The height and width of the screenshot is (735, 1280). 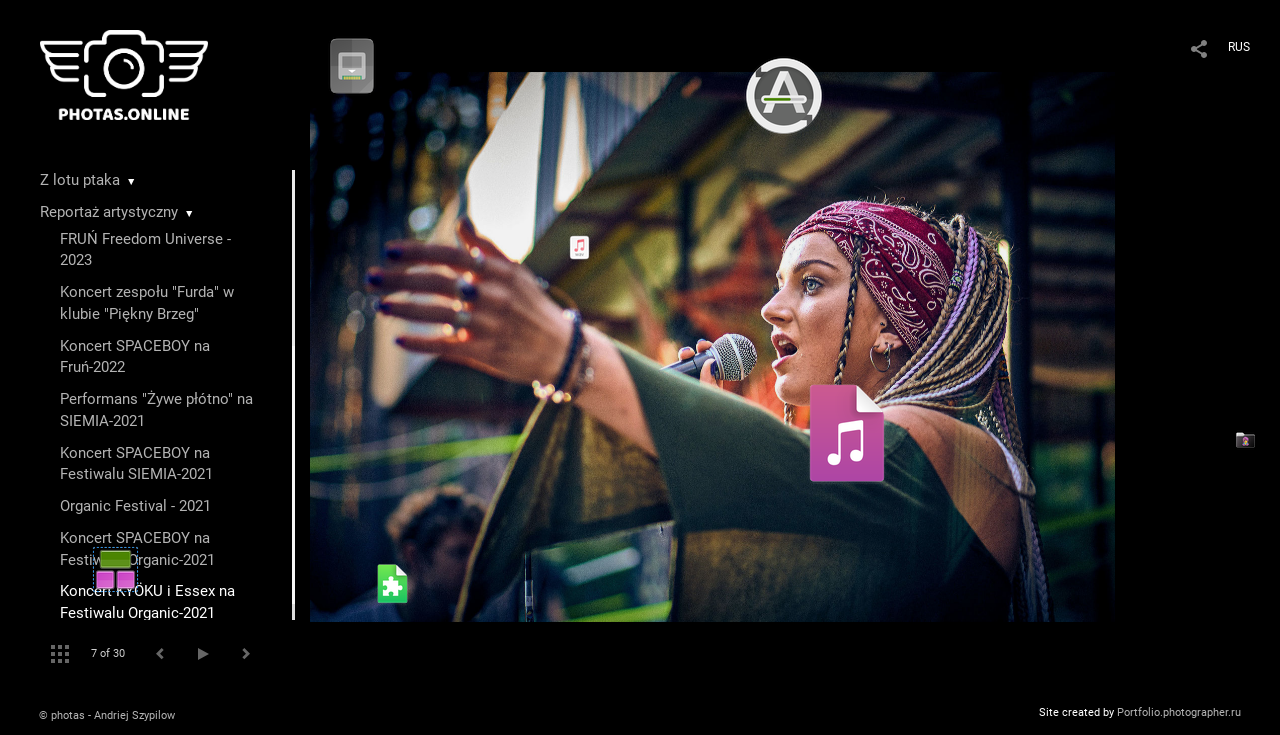 I want to click on open the software update manager, so click(x=784, y=96).